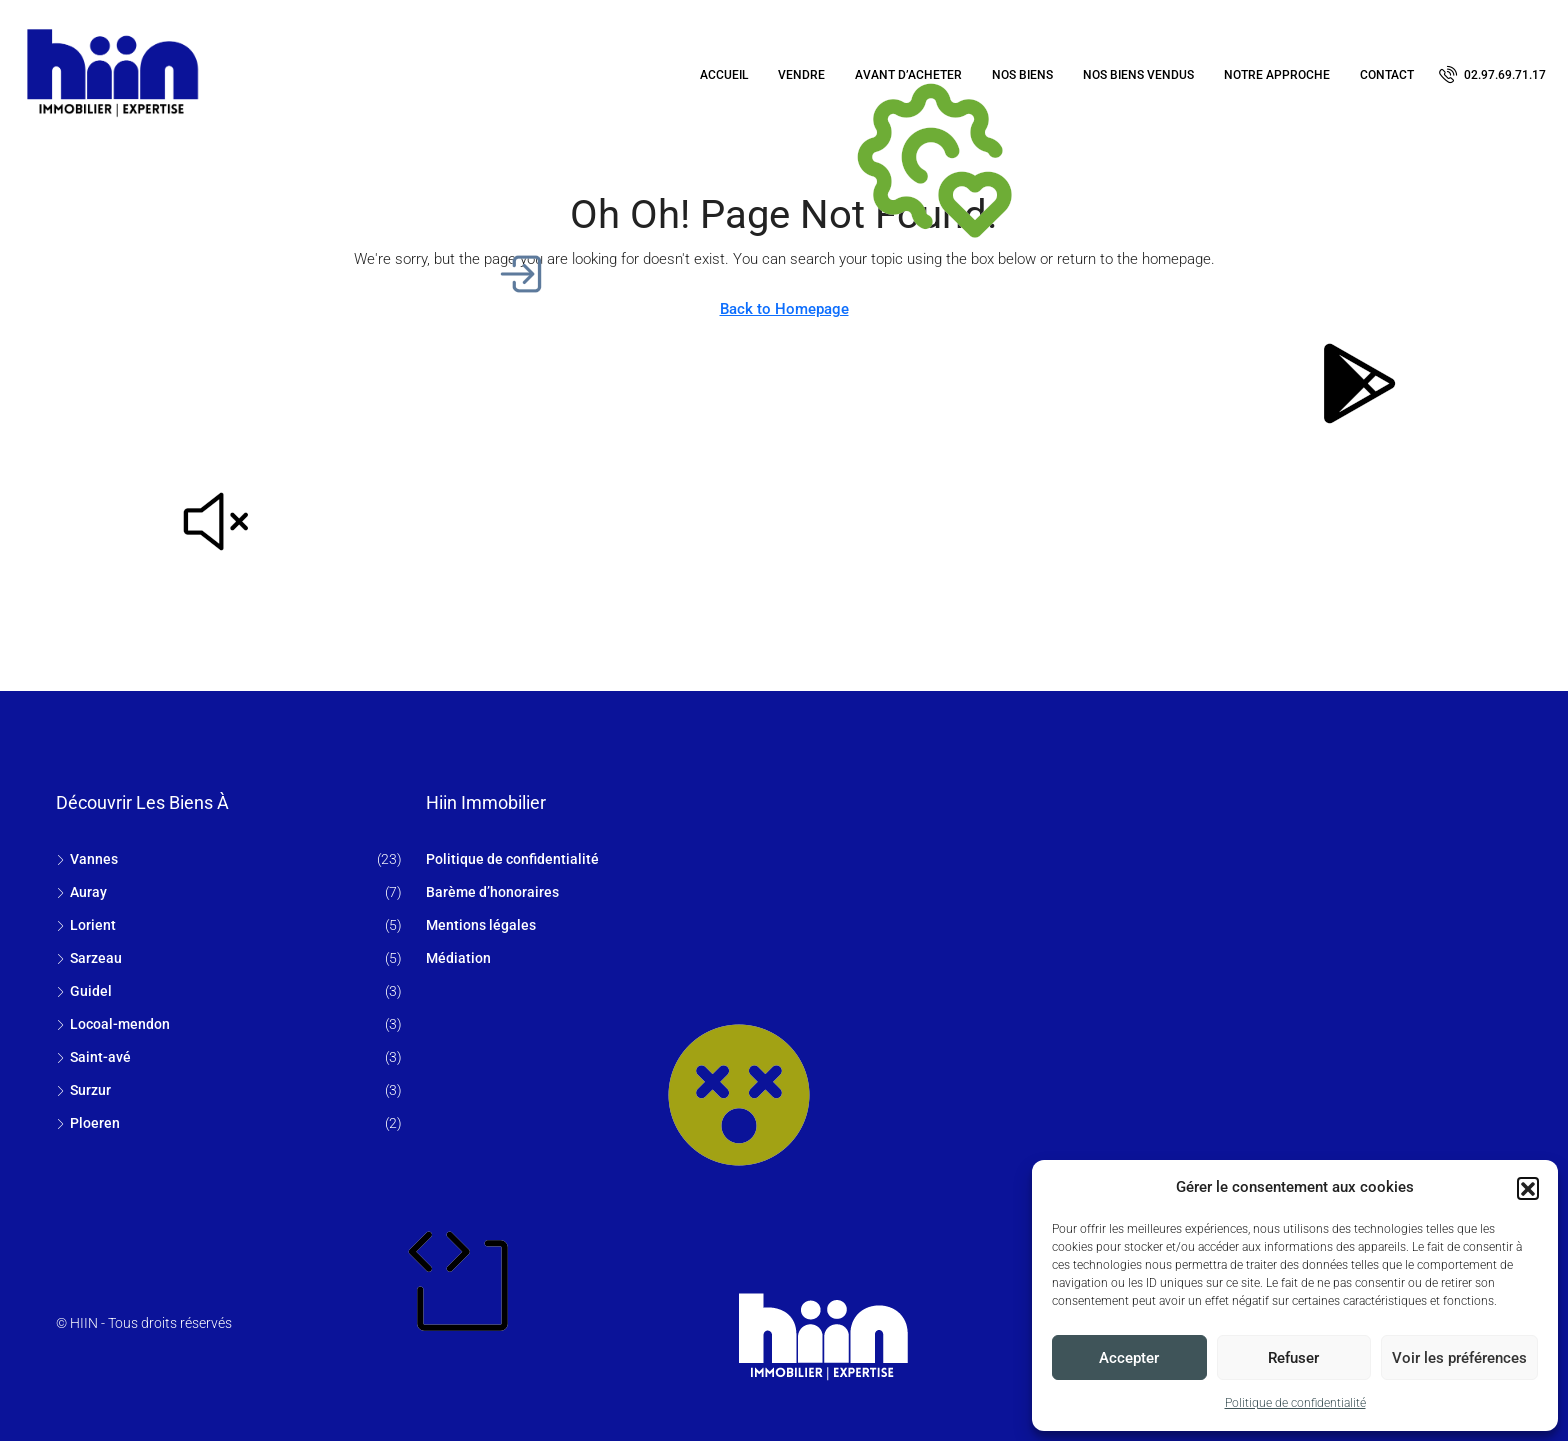  What do you see at coordinates (739, 1095) in the screenshot?
I see `indicates an error or system crash` at bounding box center [739, 1095].